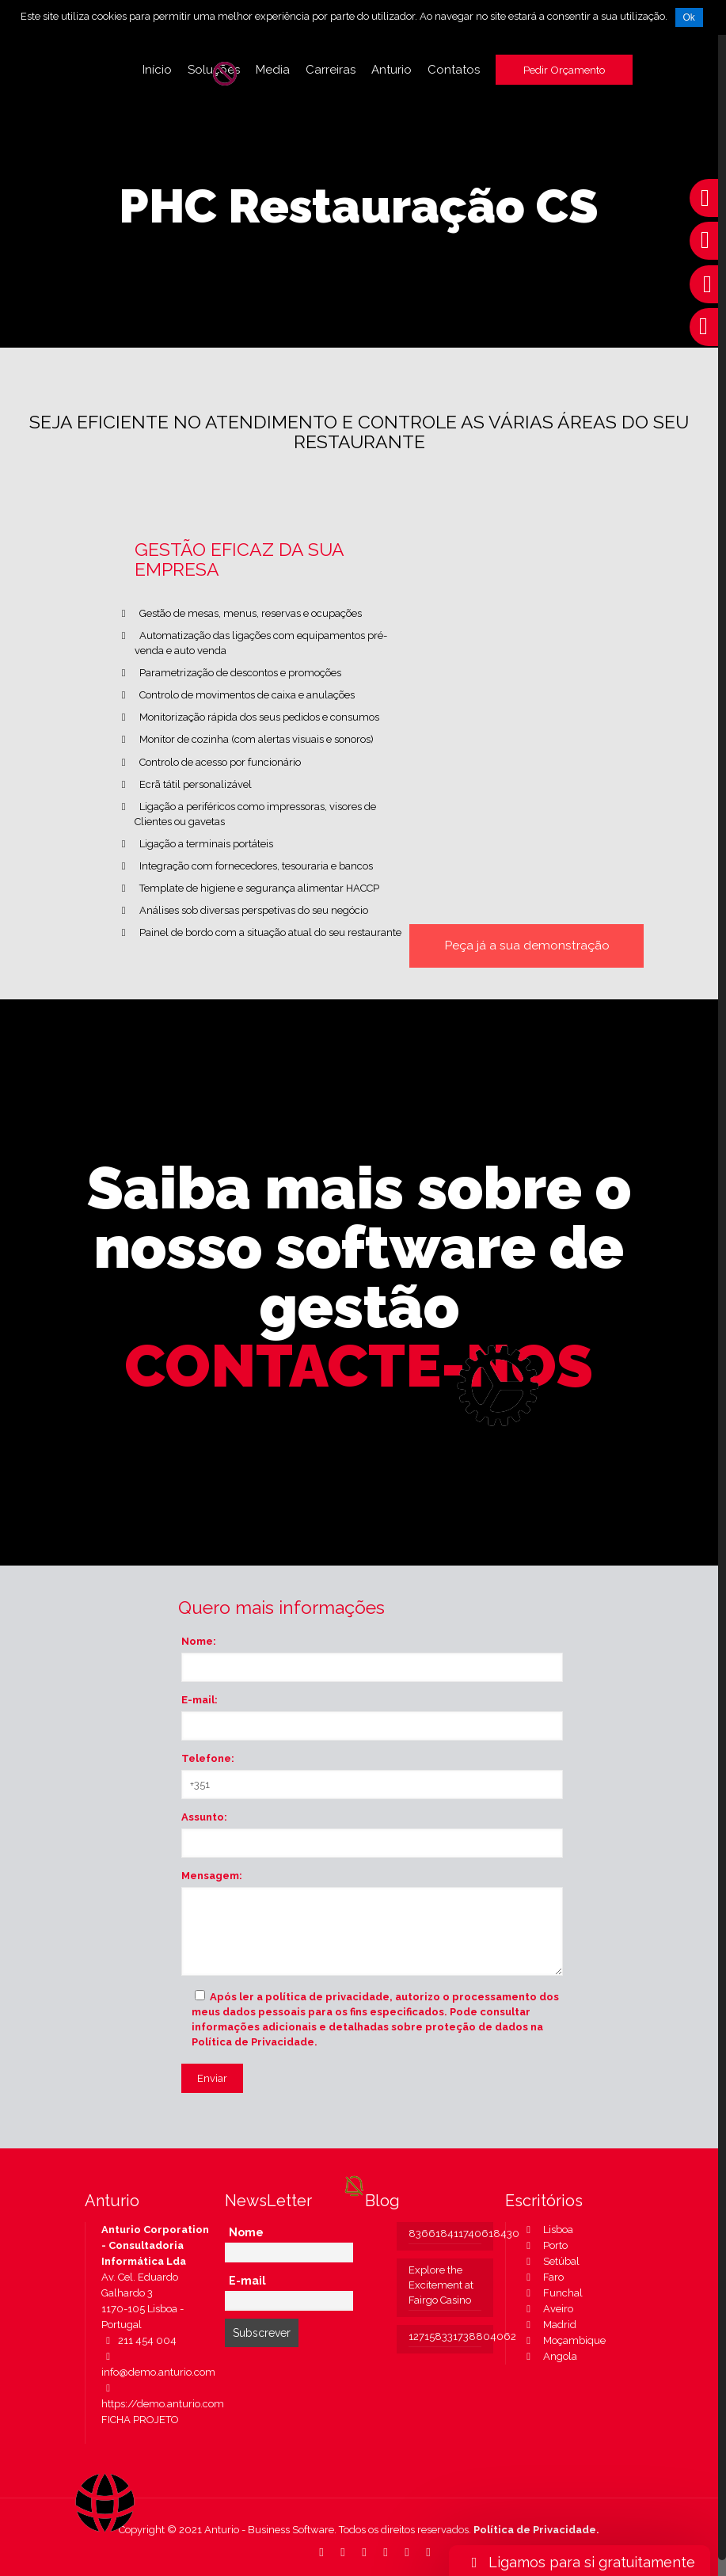 This screenshot has height=2576, width=726. What do you see at coordinates (354, 2186) in the screenshot?
I see `mute notifications` at bounding box center [354, 2186].